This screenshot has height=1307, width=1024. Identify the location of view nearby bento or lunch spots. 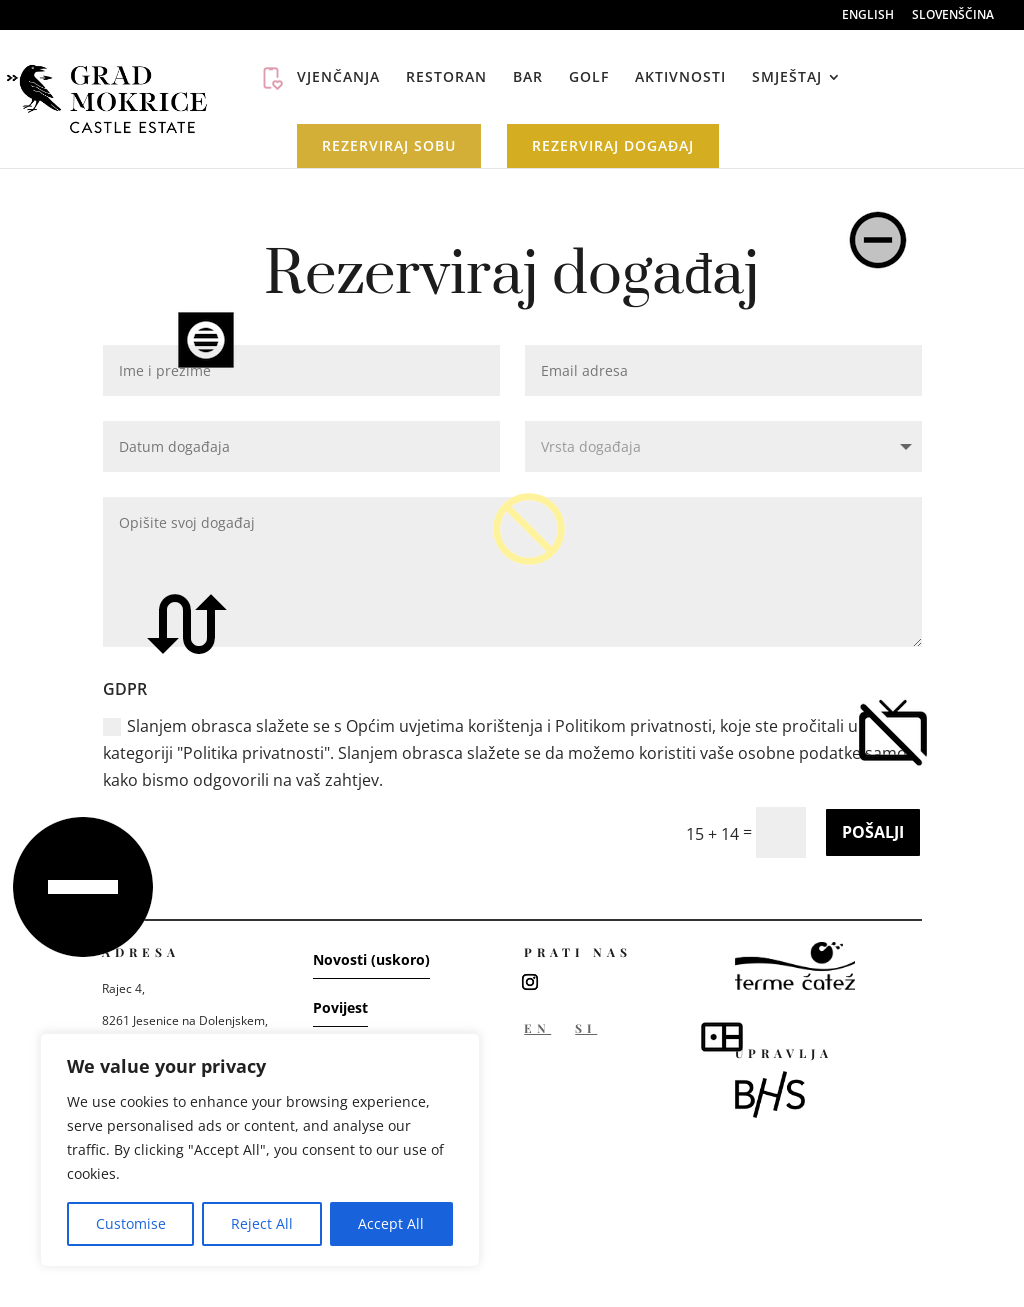
(722, 1037).